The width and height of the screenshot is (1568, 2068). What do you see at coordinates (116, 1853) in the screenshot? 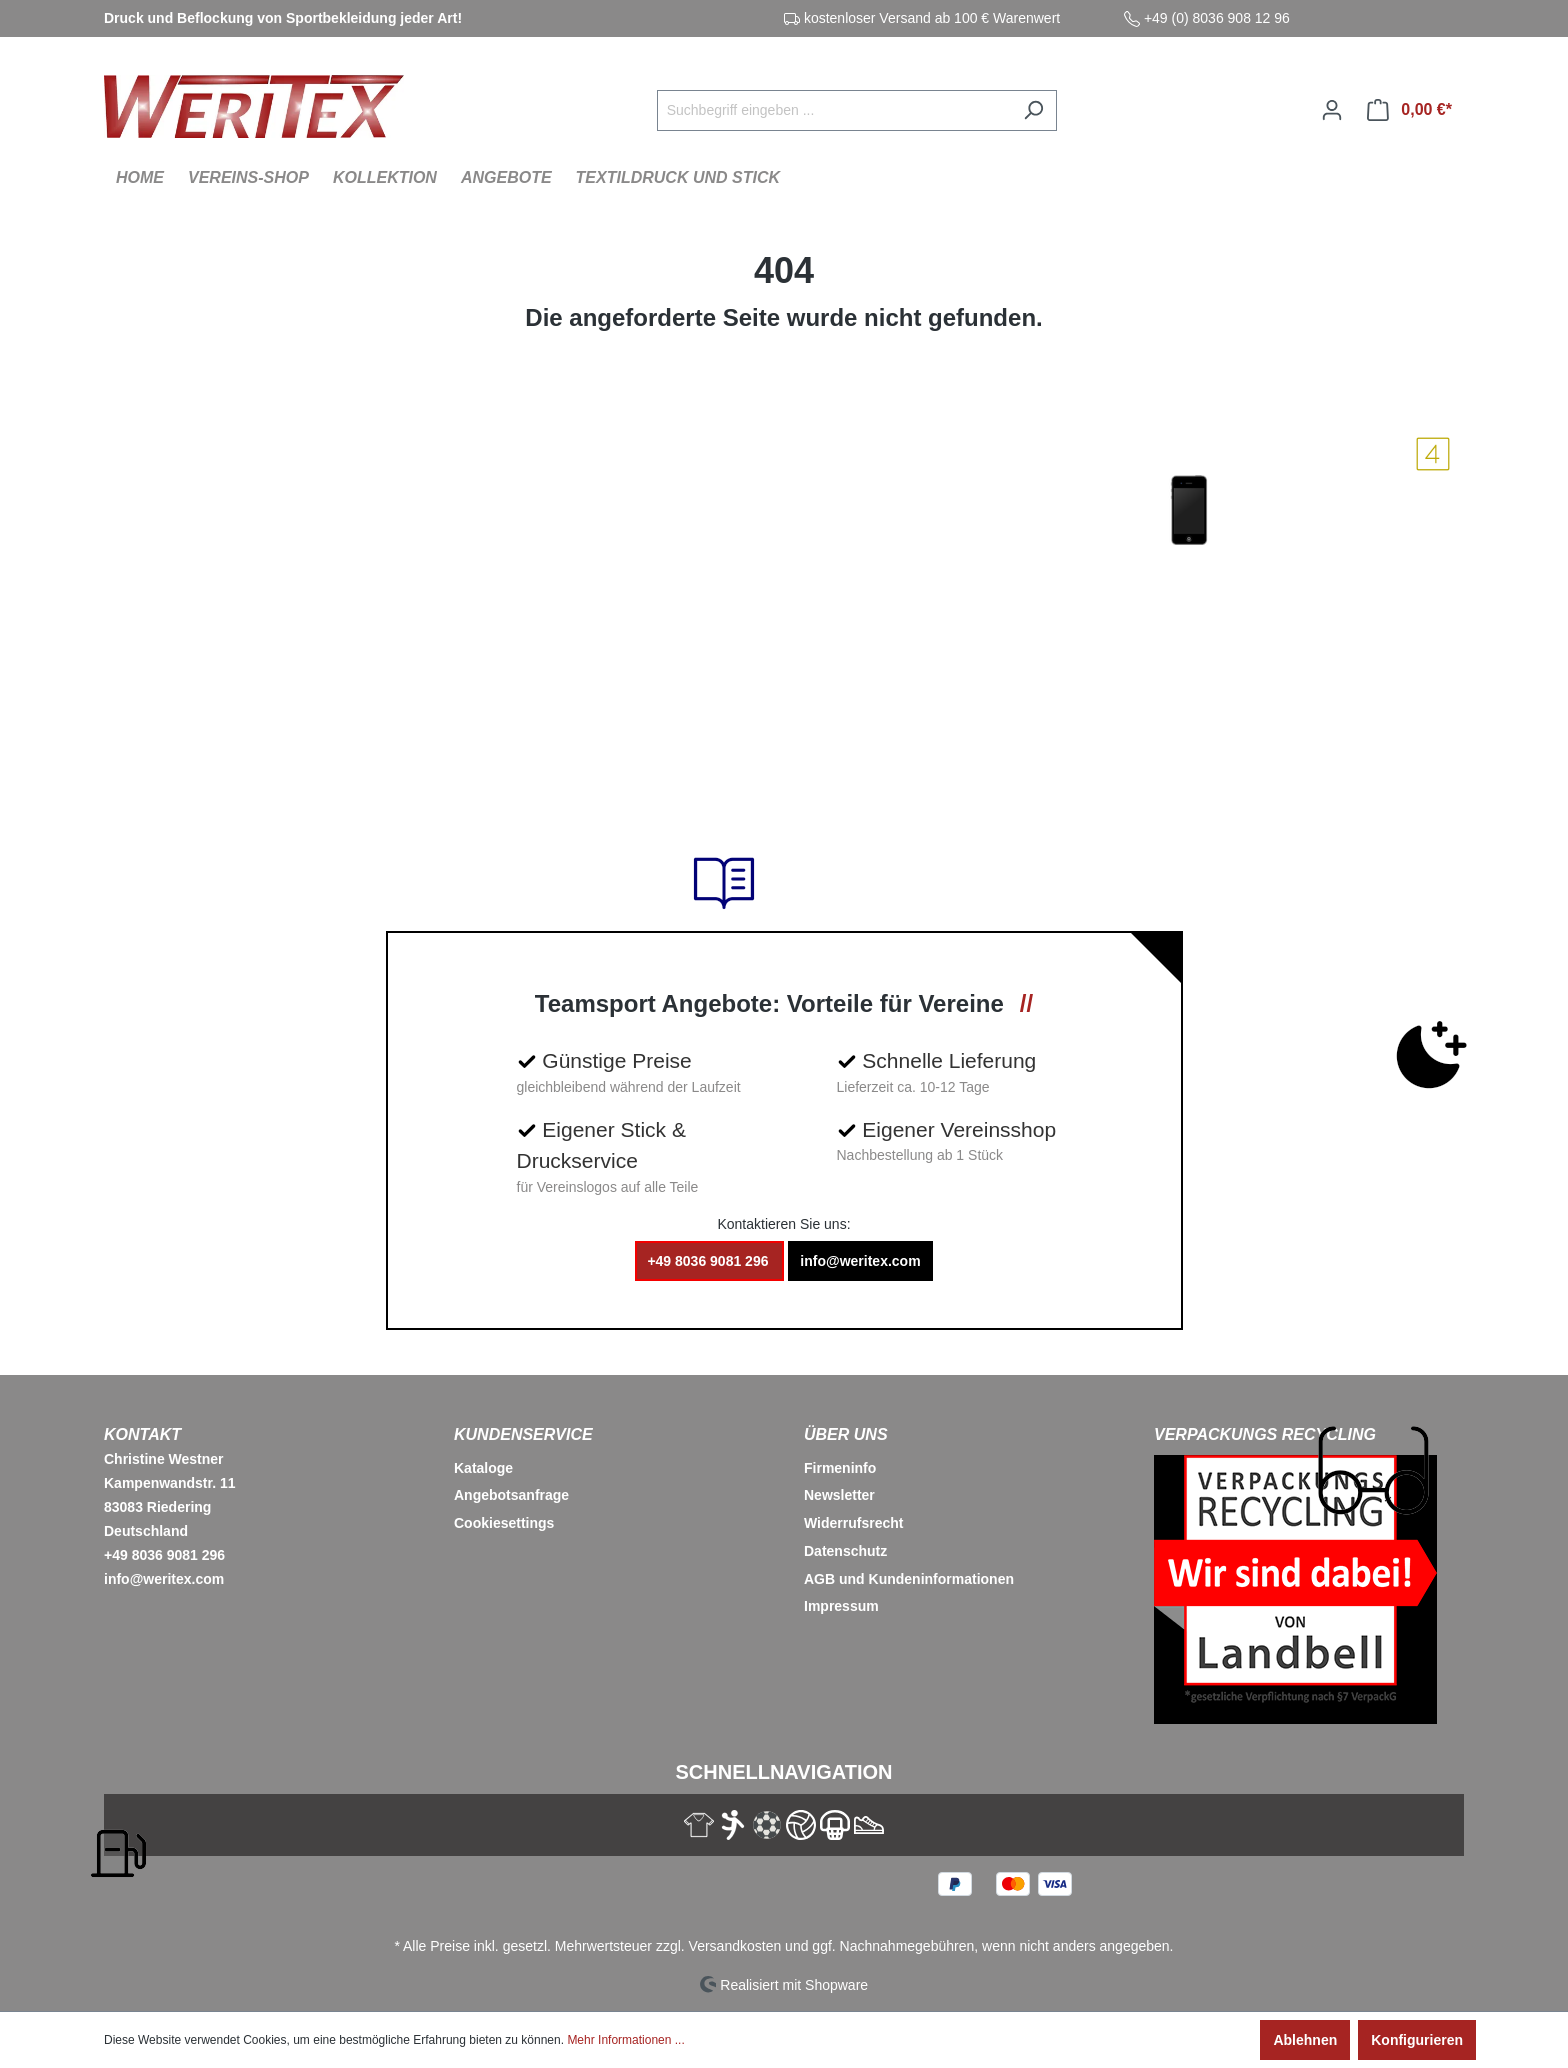
I see `find nearby gas stations` at bounding box center [116, 1853].